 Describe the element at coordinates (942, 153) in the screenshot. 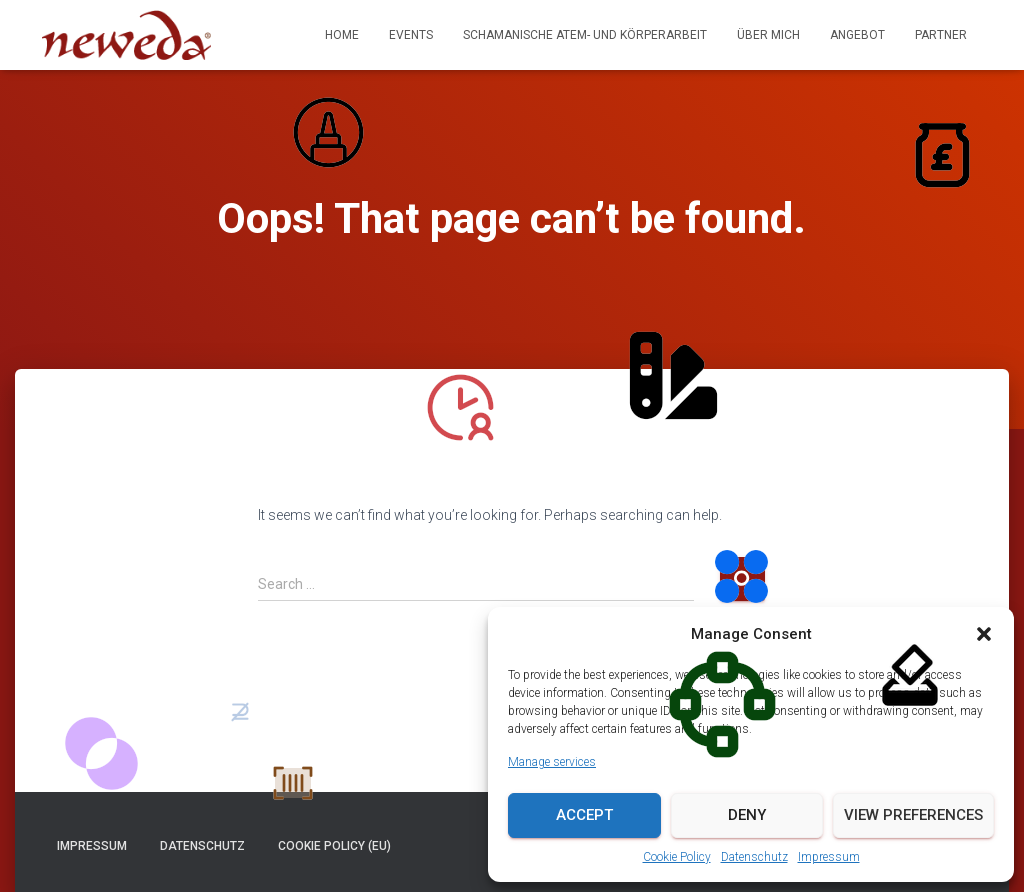

I see `donate or tip in pounds` at that location.